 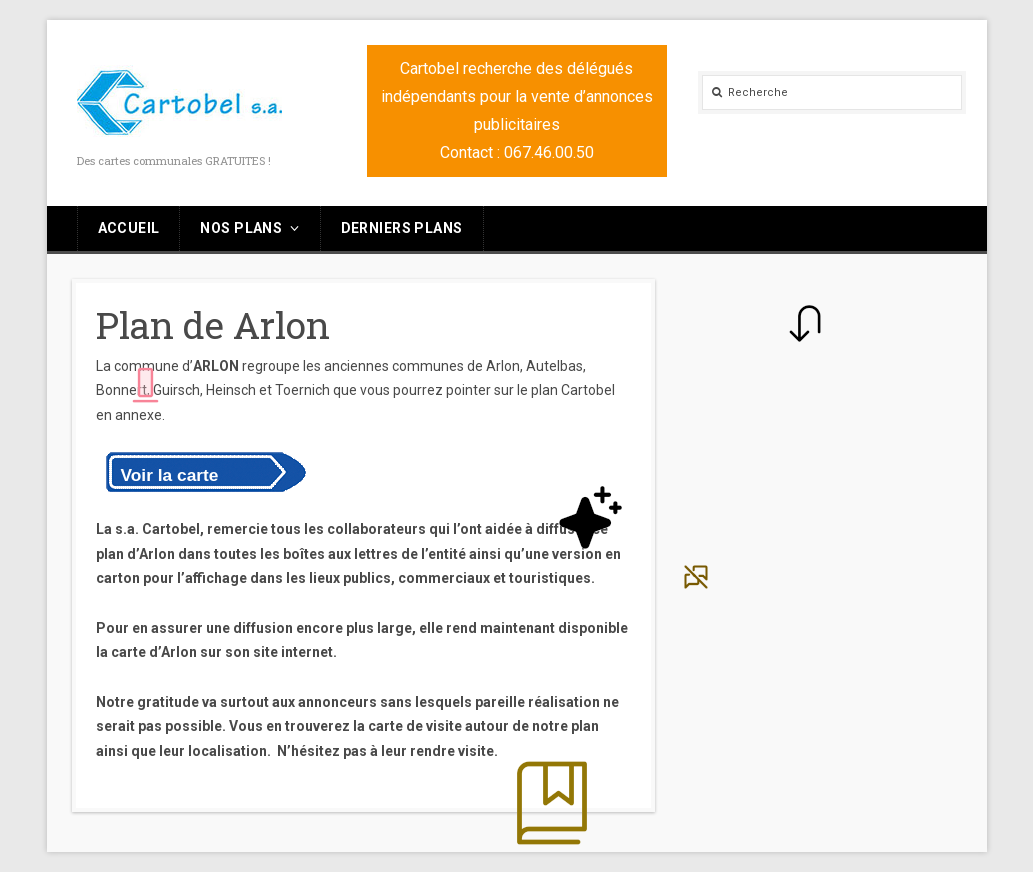 What do you see at coordinates (696, 577) in the screenshot?
I see `mute or disable message notifications` at bounding box center [696, 577].